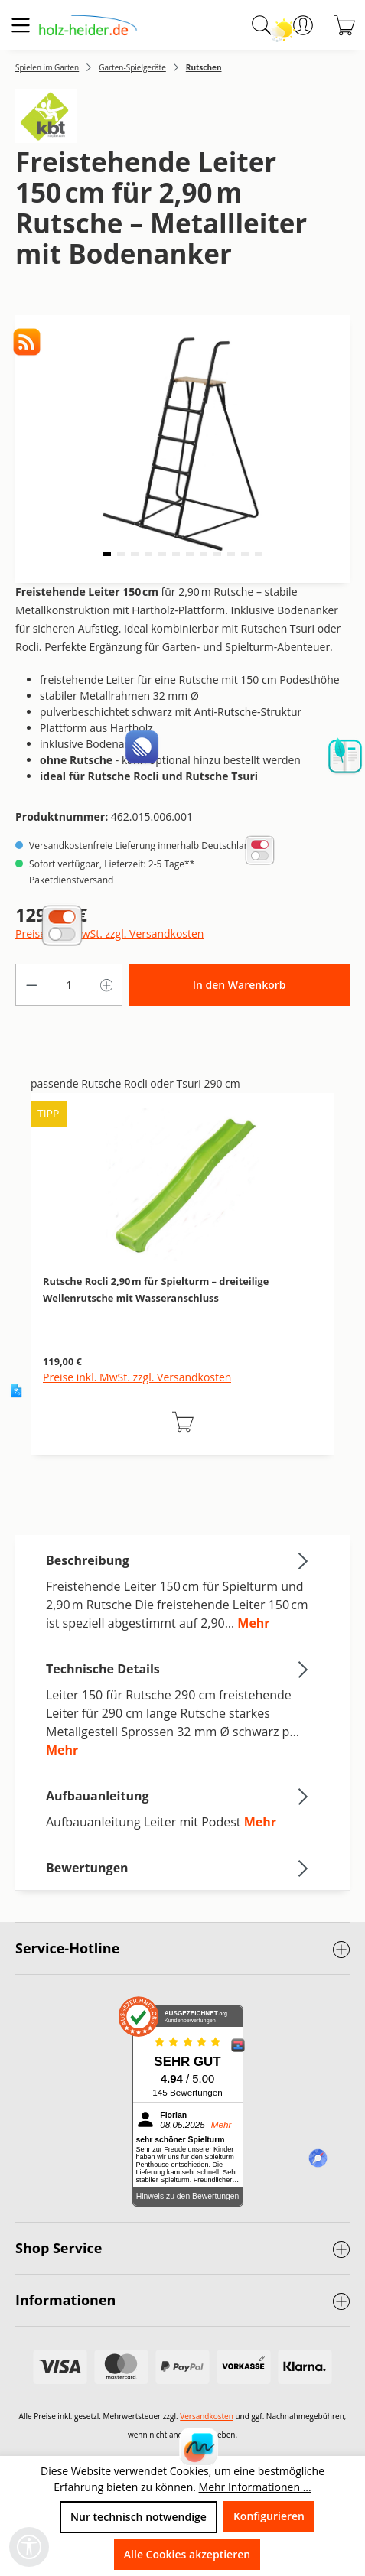 This screenshot has width=365, height=2576. Describe the element at coordinates (238, 2045) in the screenshot. I see `launch quadrapassel tetris-style puzzle game` at that location.